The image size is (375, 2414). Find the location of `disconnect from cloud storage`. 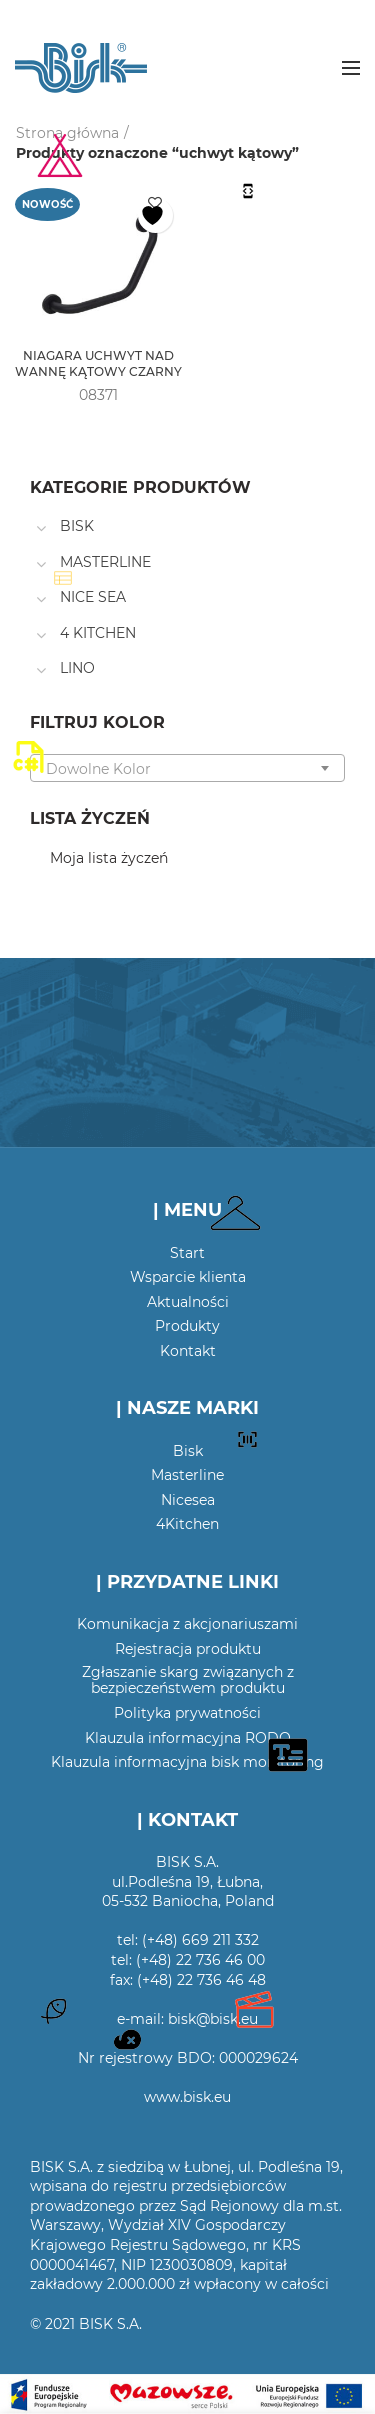

disconnect from cloud storage is located at coordinates (127, 2039).